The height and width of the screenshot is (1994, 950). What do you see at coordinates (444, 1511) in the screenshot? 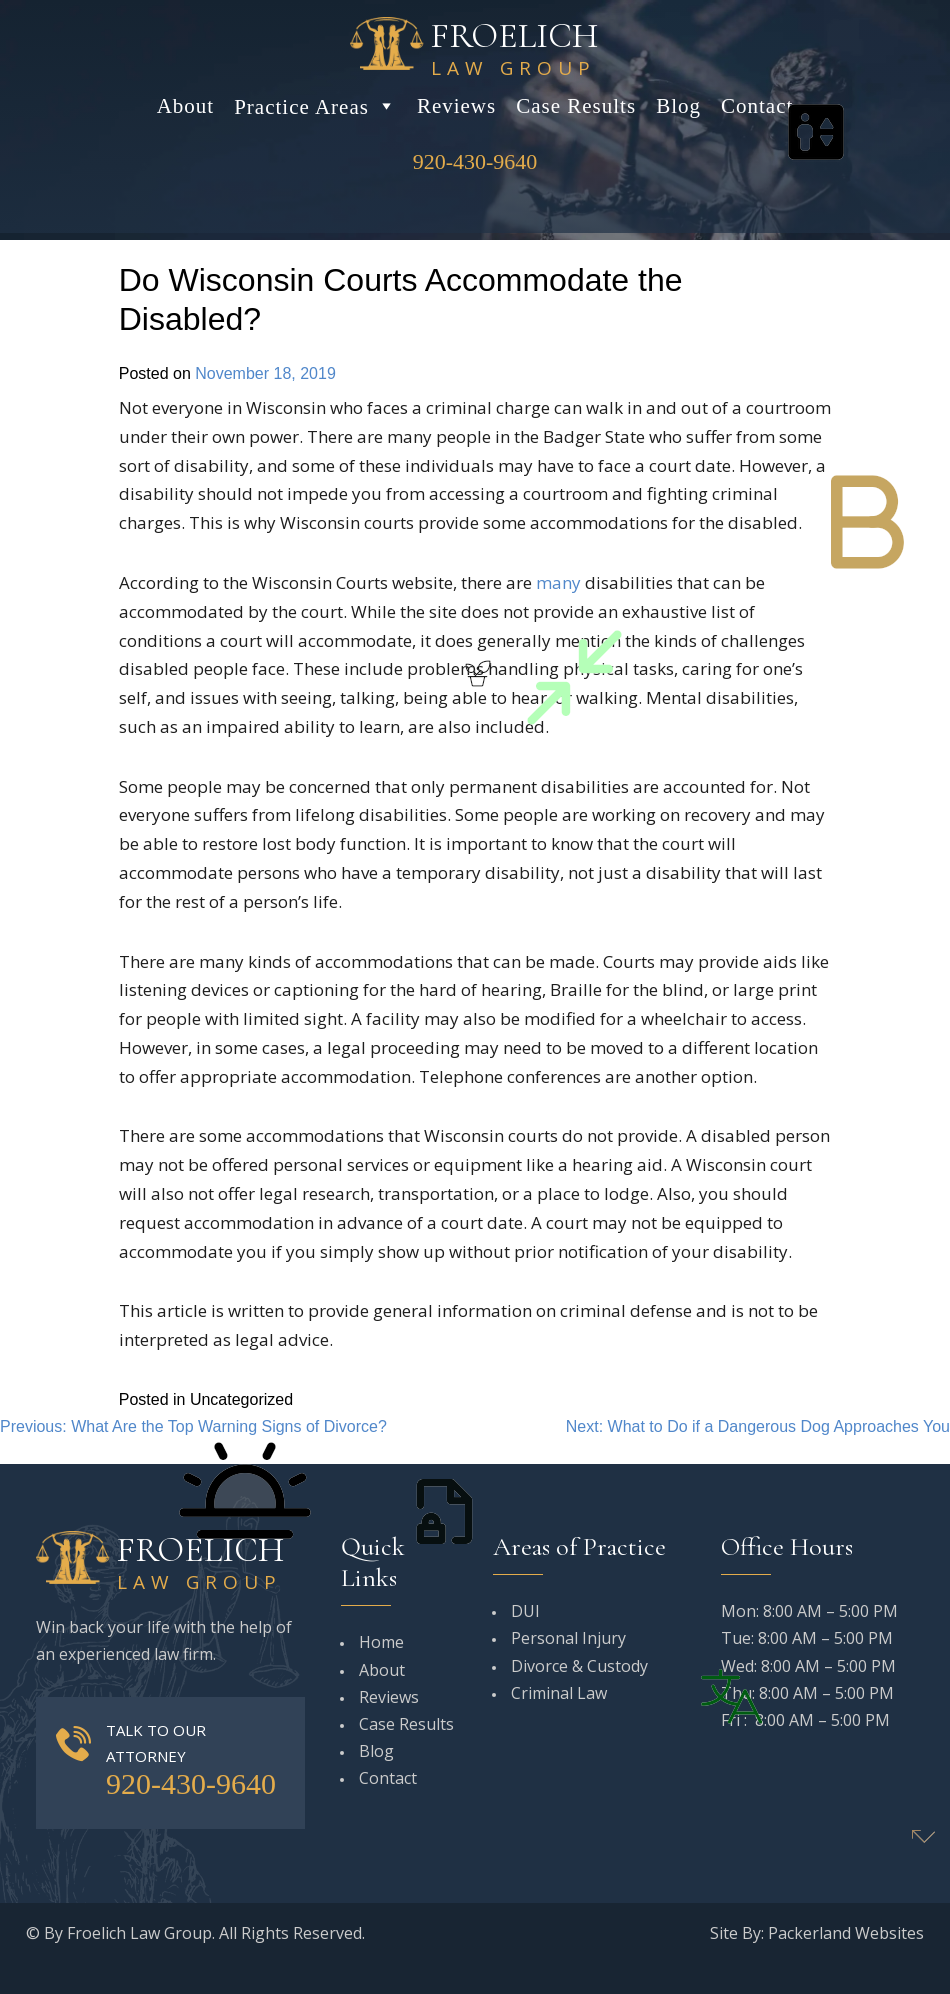
I see `a locked or protected file` at bounding box center [444, 1511].